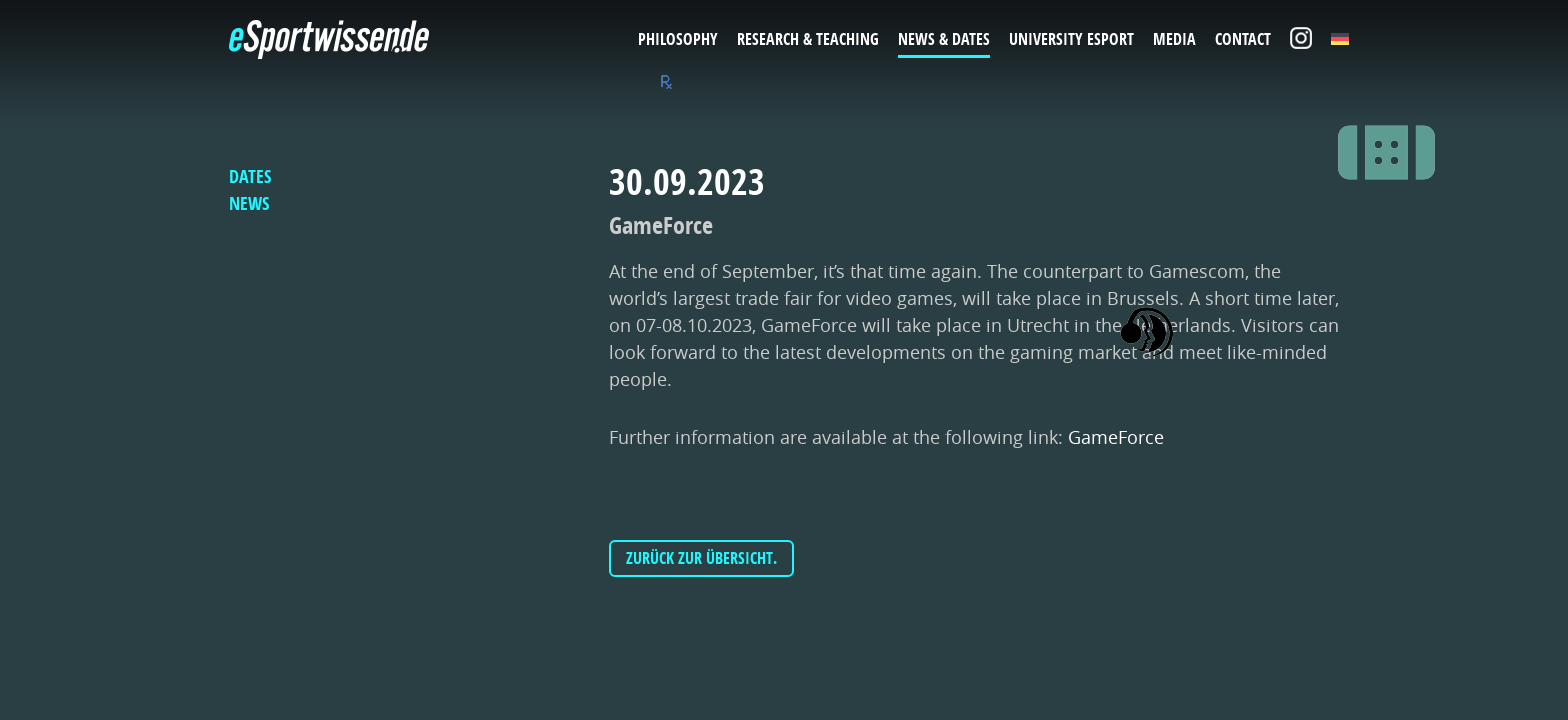 This screenshot has width=1568, height=720. Describe the element at coordinates (1386, 152) in the screenshot. I see `access first aid or medical resources` at that location.